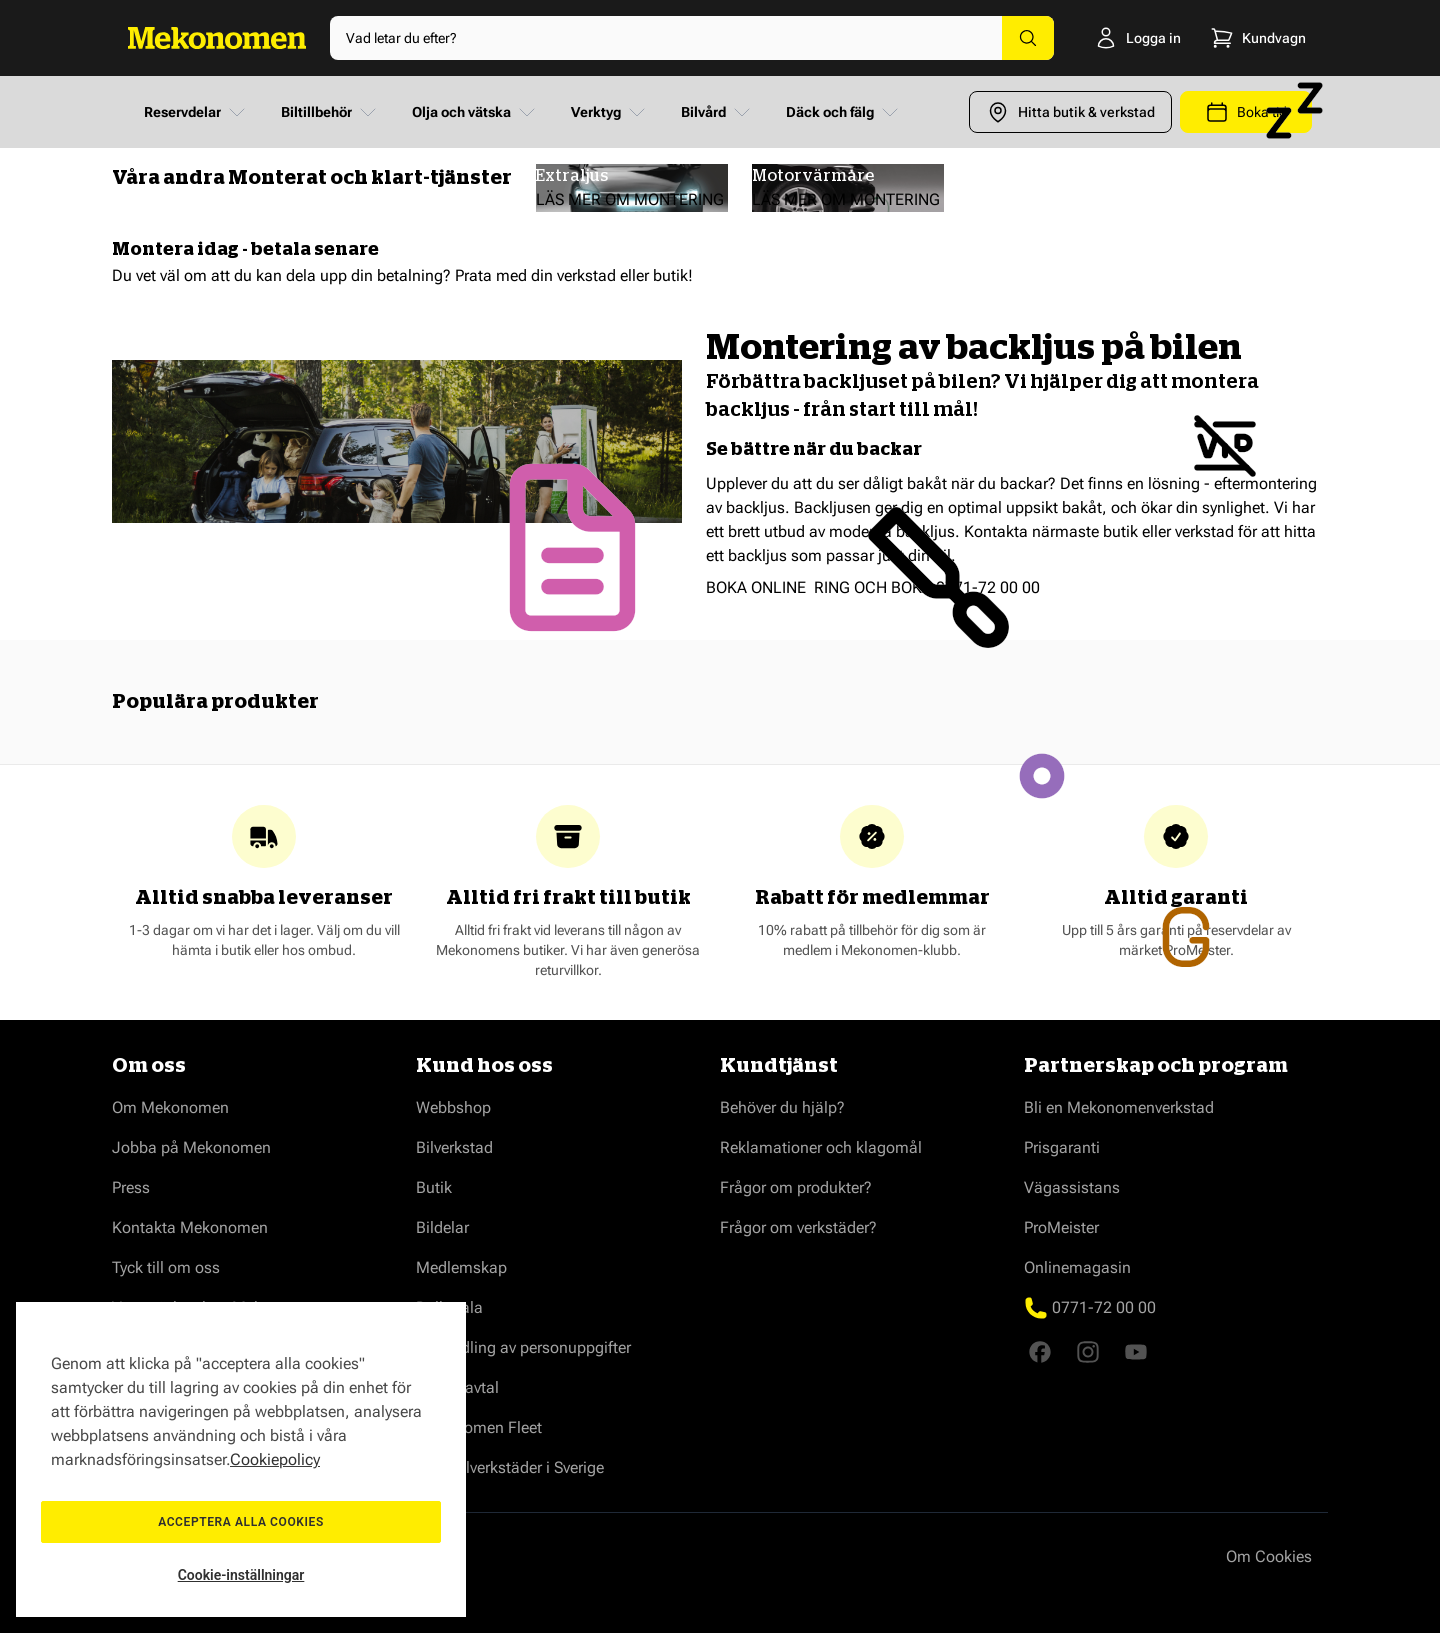  I want to click on access sculpting or carving tools, so click(938, 577).